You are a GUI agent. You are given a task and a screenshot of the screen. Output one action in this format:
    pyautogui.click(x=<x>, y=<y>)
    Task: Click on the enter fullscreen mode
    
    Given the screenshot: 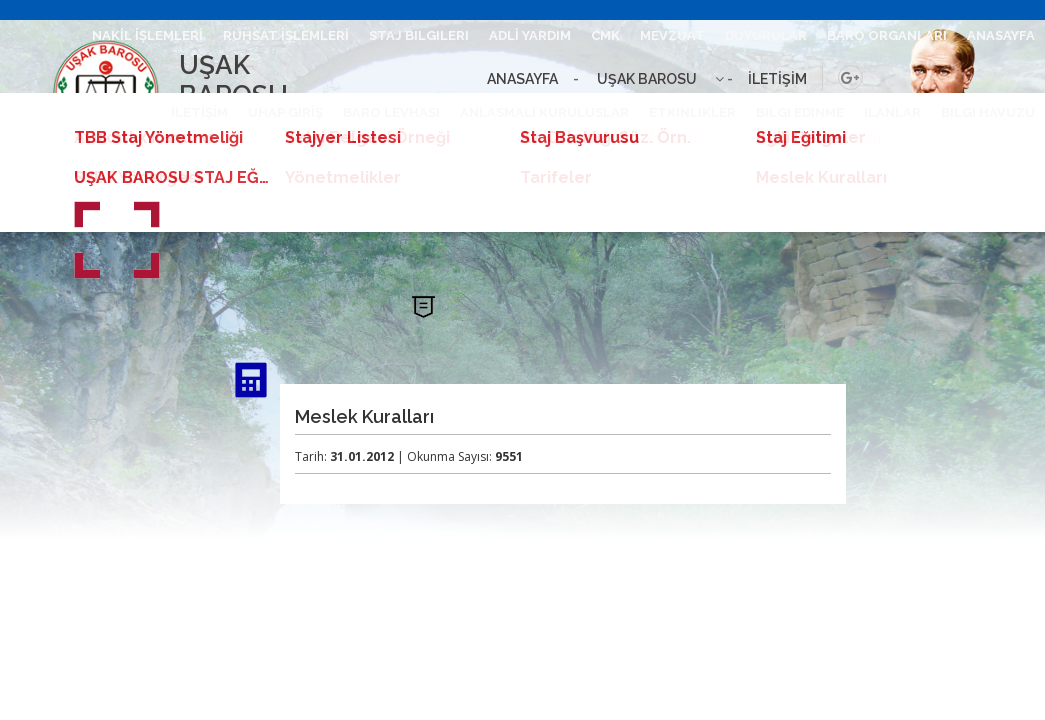 What is the action you would take?
    pyautogui.click(x=117, y=240)
    